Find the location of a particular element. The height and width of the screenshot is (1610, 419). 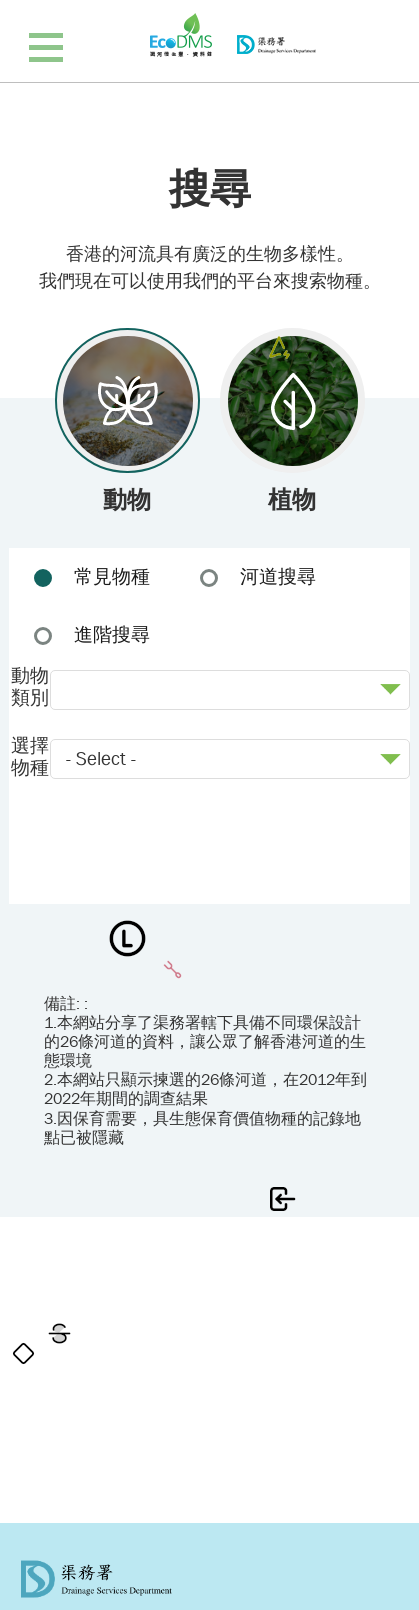

log in to your account is located at coordinates (282, 1199).